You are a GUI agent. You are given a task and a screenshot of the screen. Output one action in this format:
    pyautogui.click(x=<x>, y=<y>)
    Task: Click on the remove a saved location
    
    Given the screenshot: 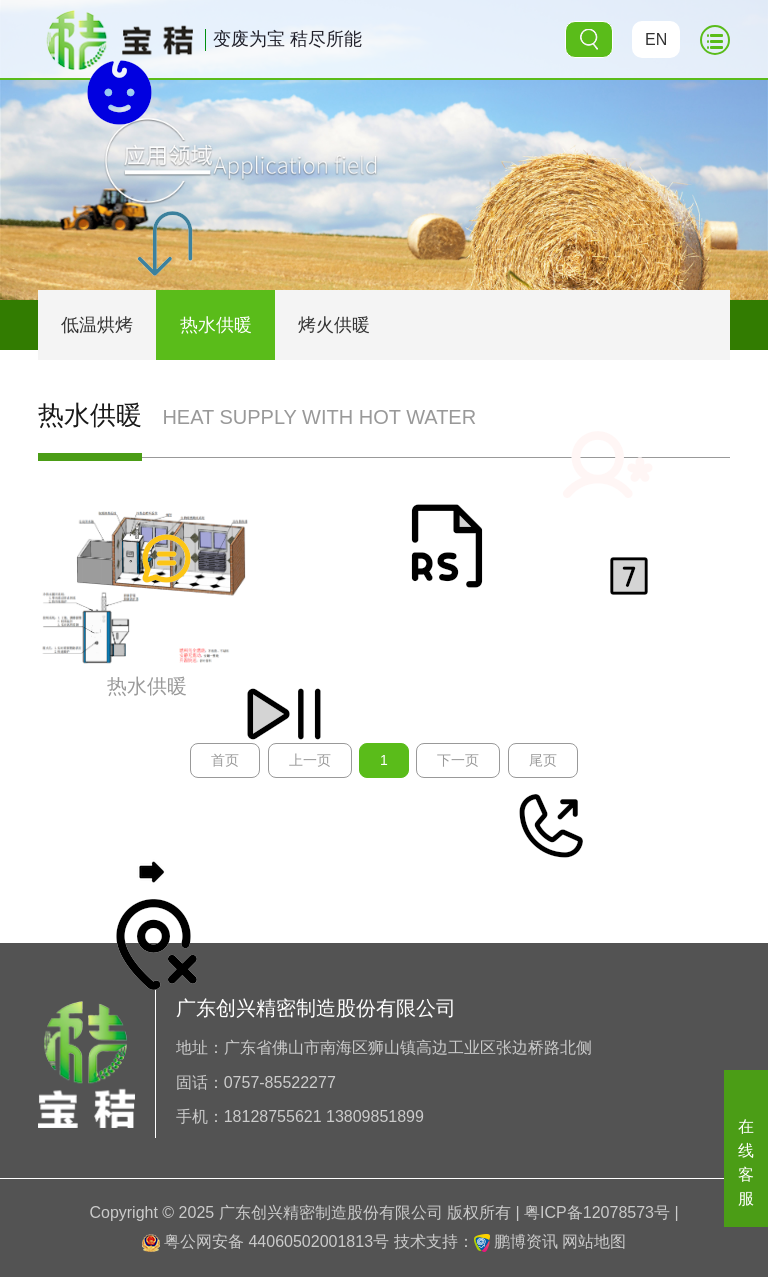 What is the action you would take?
    pyautogui.click(x=153, y=944)
    